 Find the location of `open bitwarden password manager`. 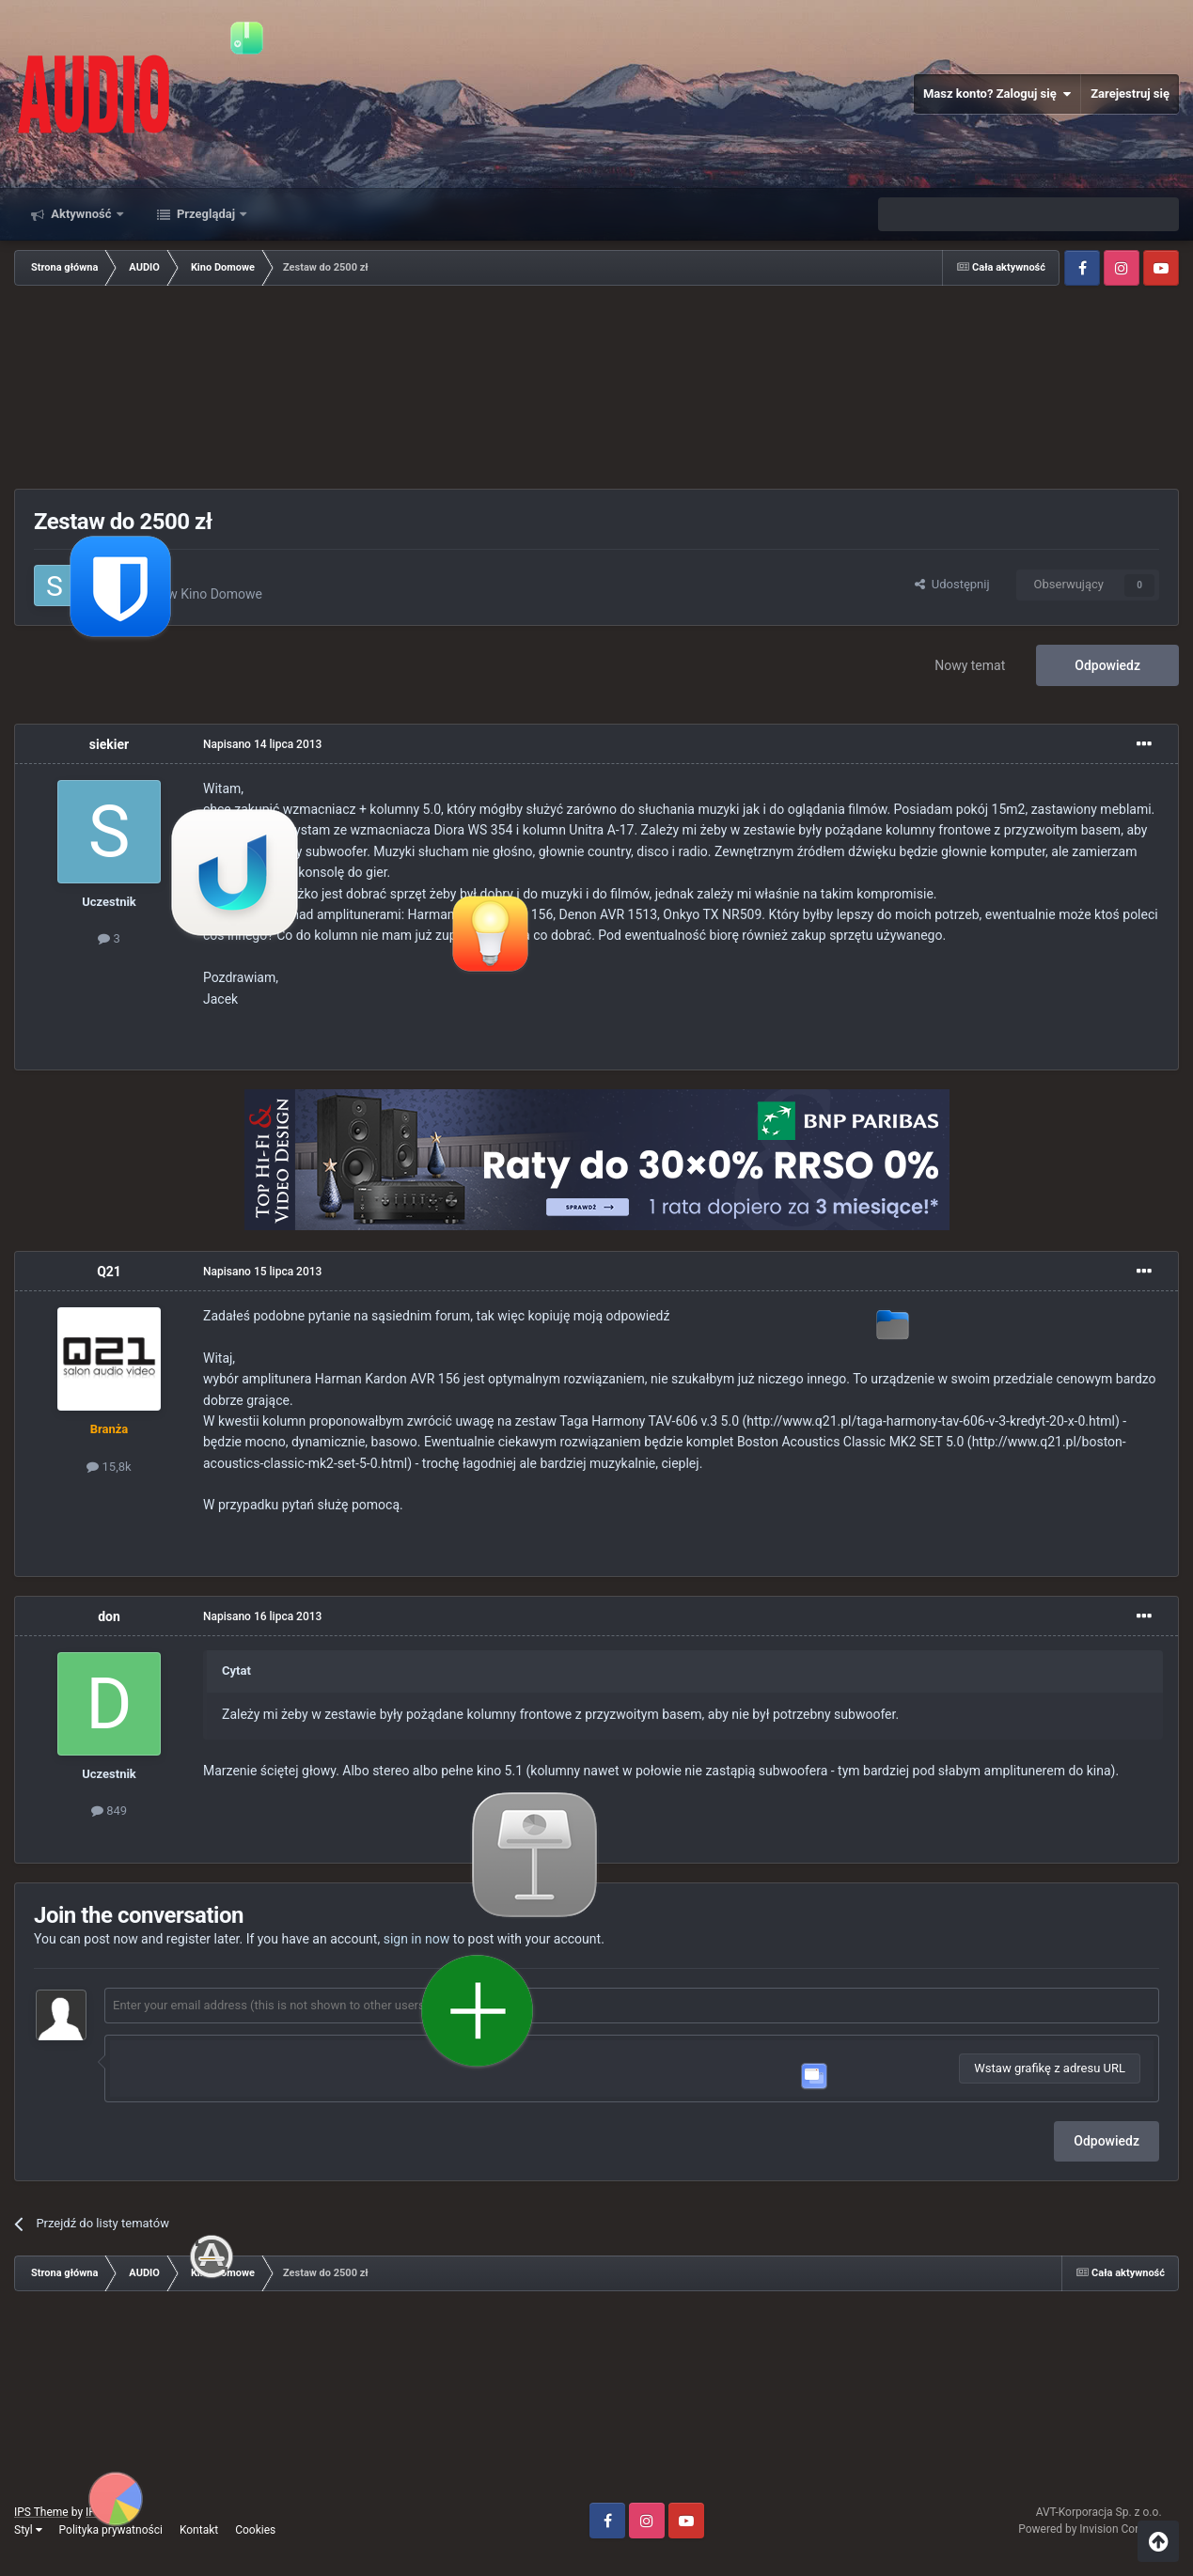

open bitwarden password manager is located at coordinates (120, 586).